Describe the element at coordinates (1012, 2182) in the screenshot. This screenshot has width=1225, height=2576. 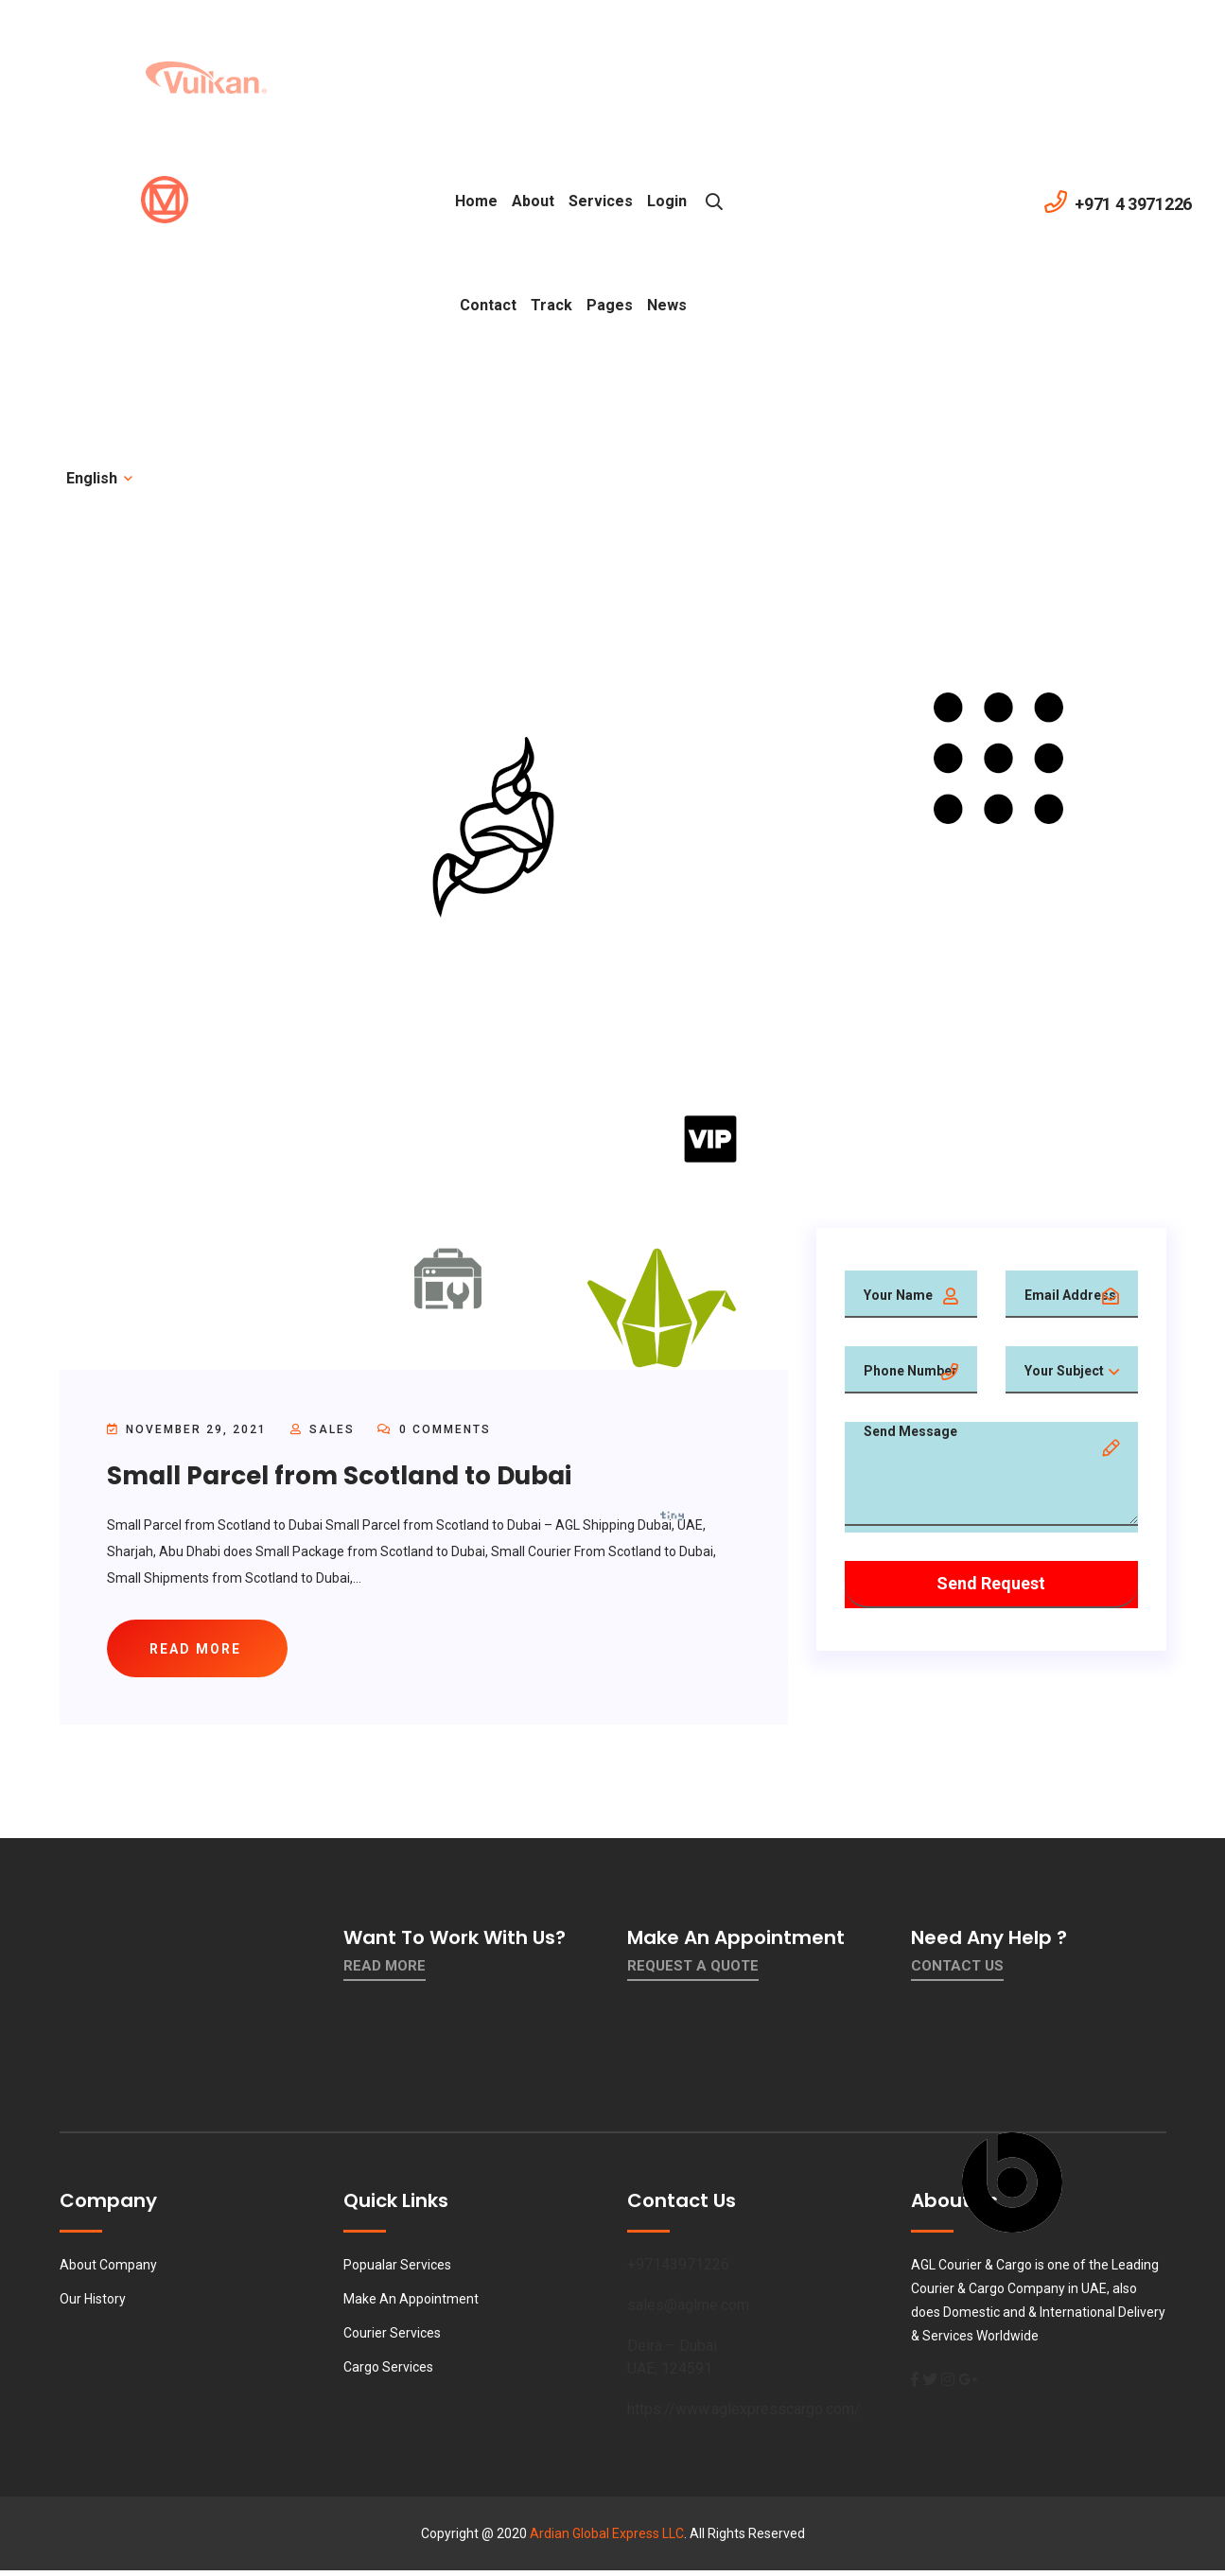
I see `open the Beats by Dre app` at that location.